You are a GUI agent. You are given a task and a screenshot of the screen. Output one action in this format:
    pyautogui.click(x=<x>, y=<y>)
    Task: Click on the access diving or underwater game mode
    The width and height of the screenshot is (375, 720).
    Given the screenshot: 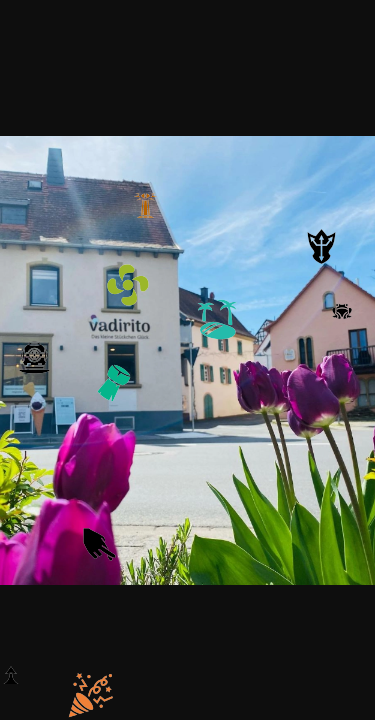 What is the action you would take?
    pyautogui.click(x=34, y=357)
    